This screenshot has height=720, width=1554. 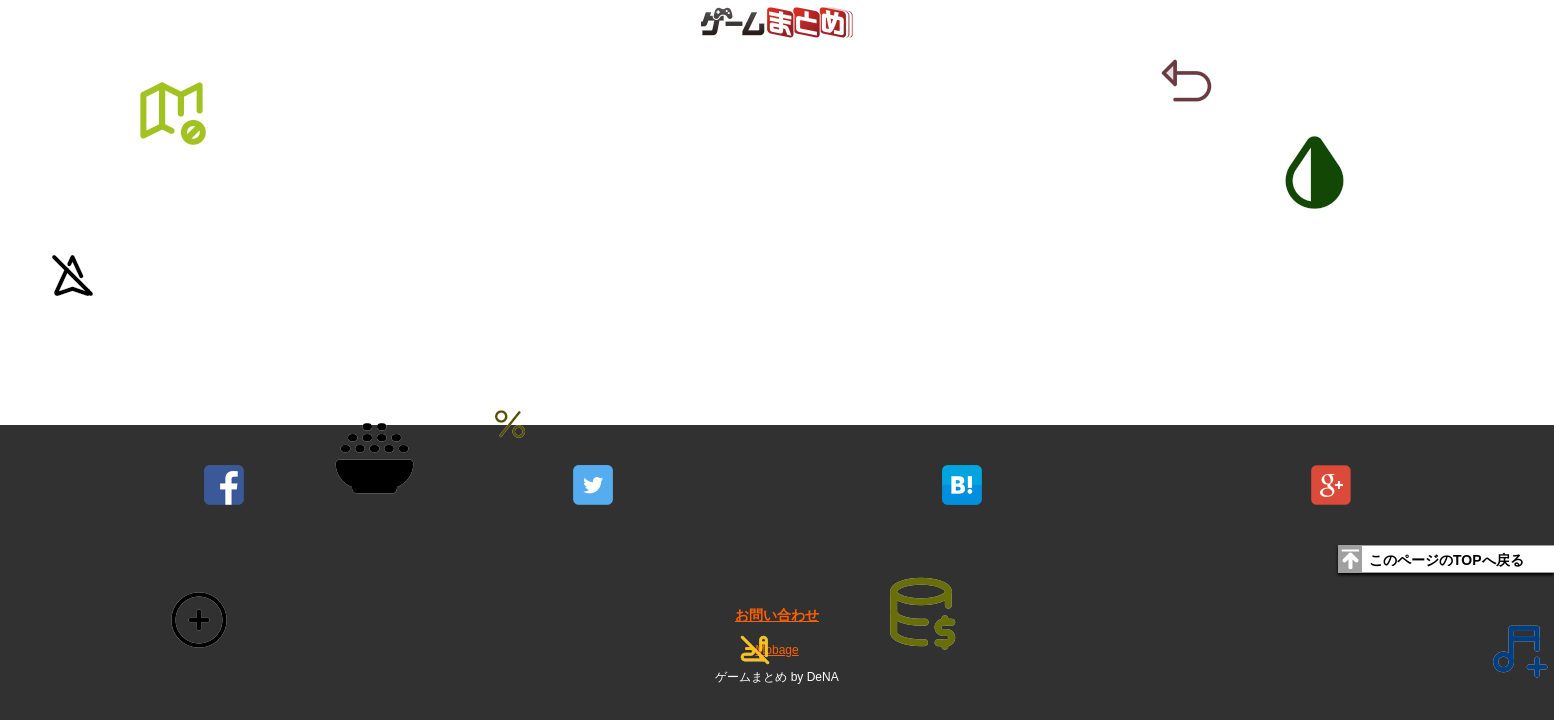 I want to click on cancel map navigation or directions, so click(x=171, y=110).